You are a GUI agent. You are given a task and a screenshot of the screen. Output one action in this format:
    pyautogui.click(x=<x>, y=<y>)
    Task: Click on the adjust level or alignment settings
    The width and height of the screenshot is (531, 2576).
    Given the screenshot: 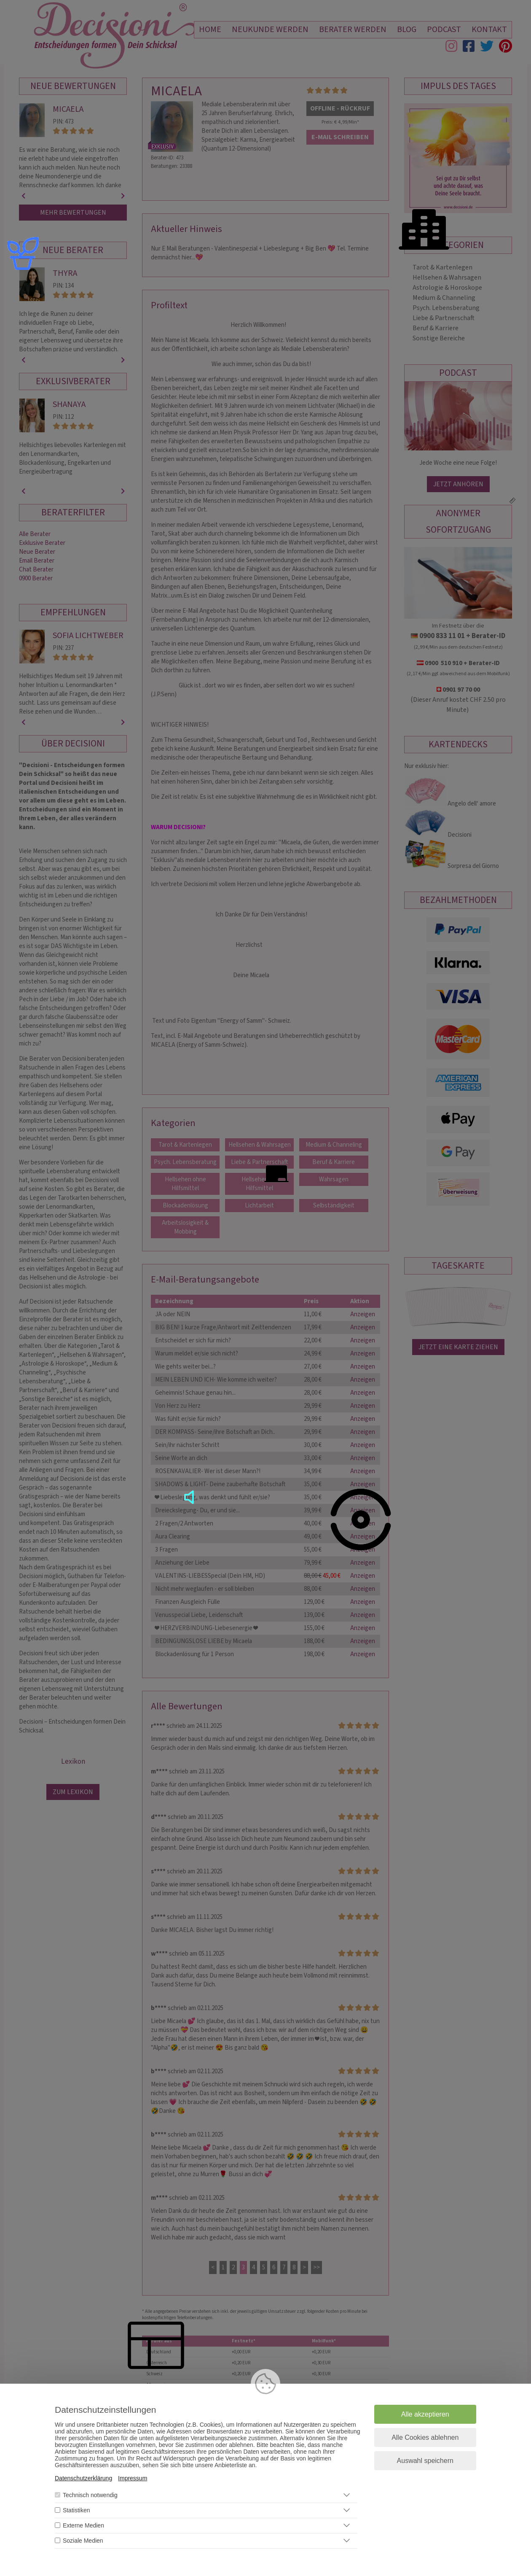 What is the action you would take?
    pyautogui.click(x=361, y=1520)
    